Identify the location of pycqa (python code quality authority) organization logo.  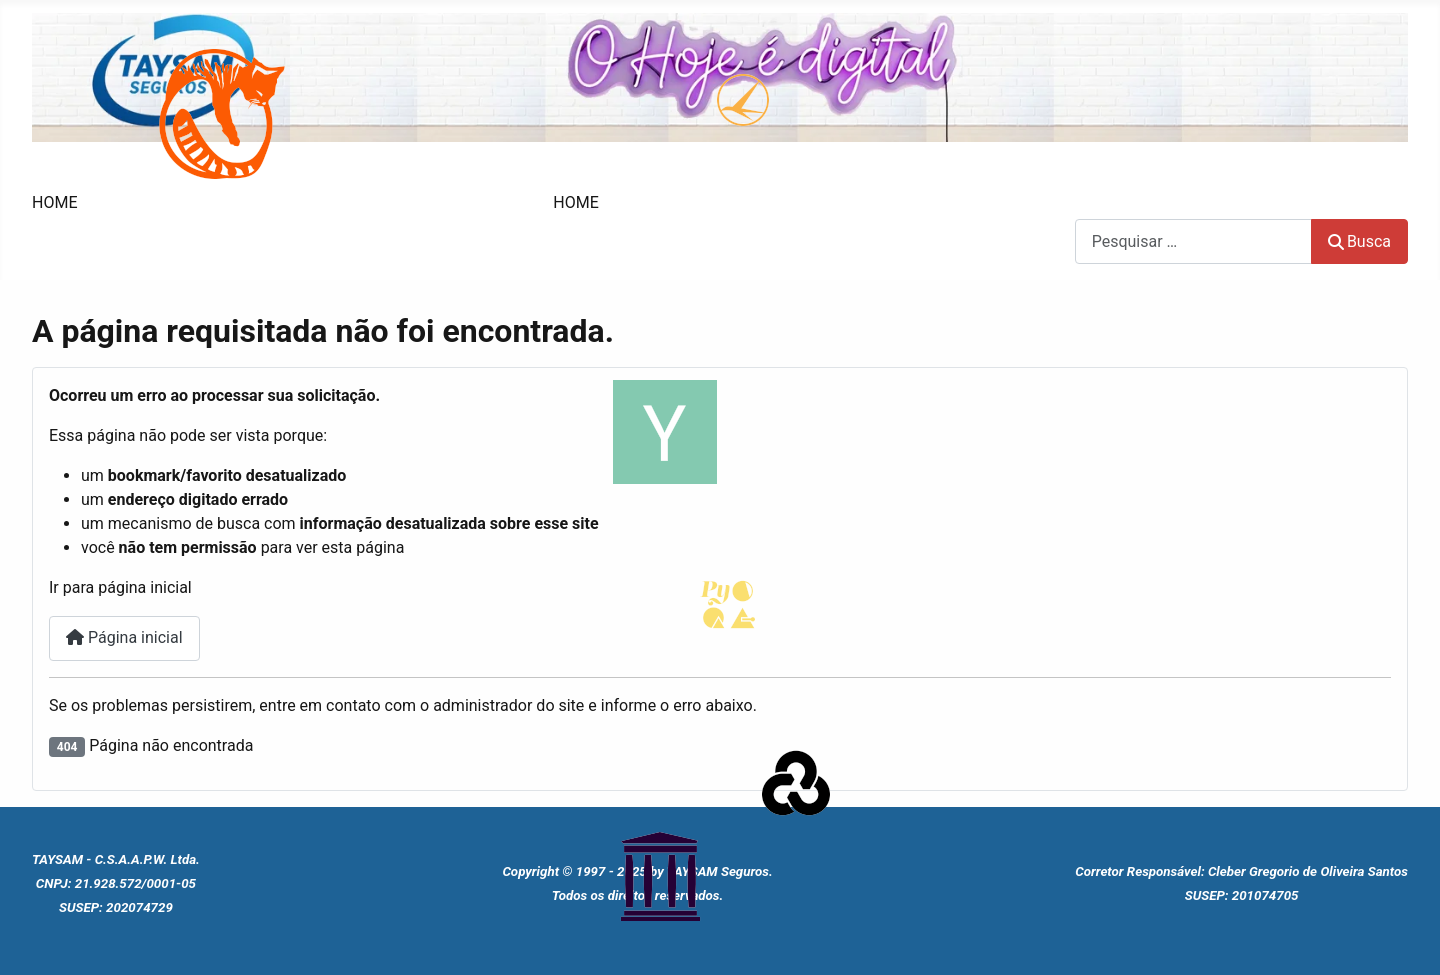
(727, 604).